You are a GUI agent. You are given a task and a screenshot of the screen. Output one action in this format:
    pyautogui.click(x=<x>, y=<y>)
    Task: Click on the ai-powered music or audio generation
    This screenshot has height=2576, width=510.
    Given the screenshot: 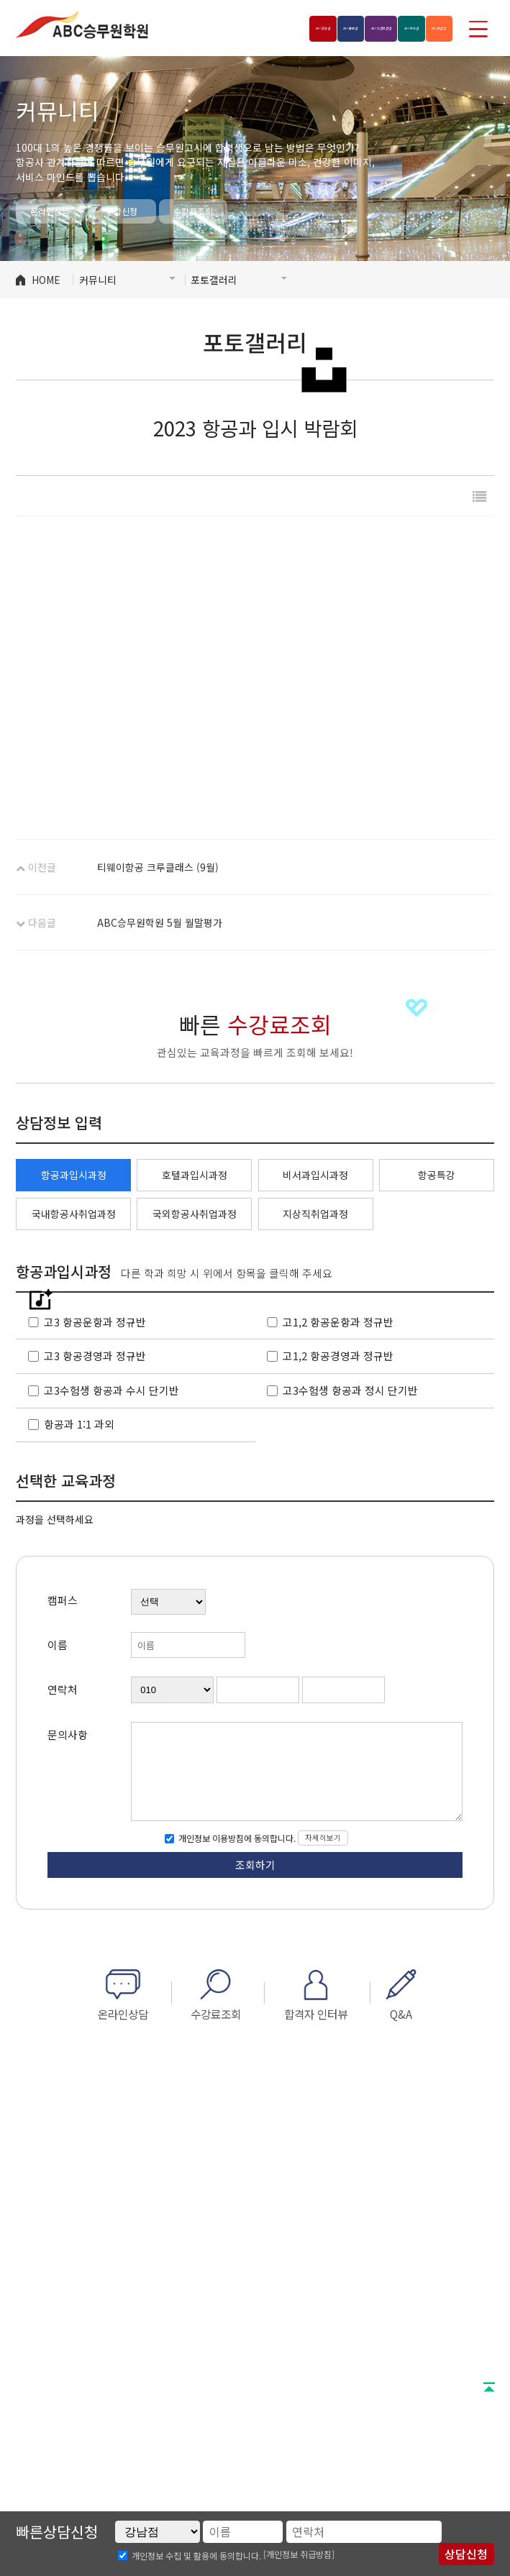 What is the action you would take?
    pyautogui.click(x=40, y=1300)
    